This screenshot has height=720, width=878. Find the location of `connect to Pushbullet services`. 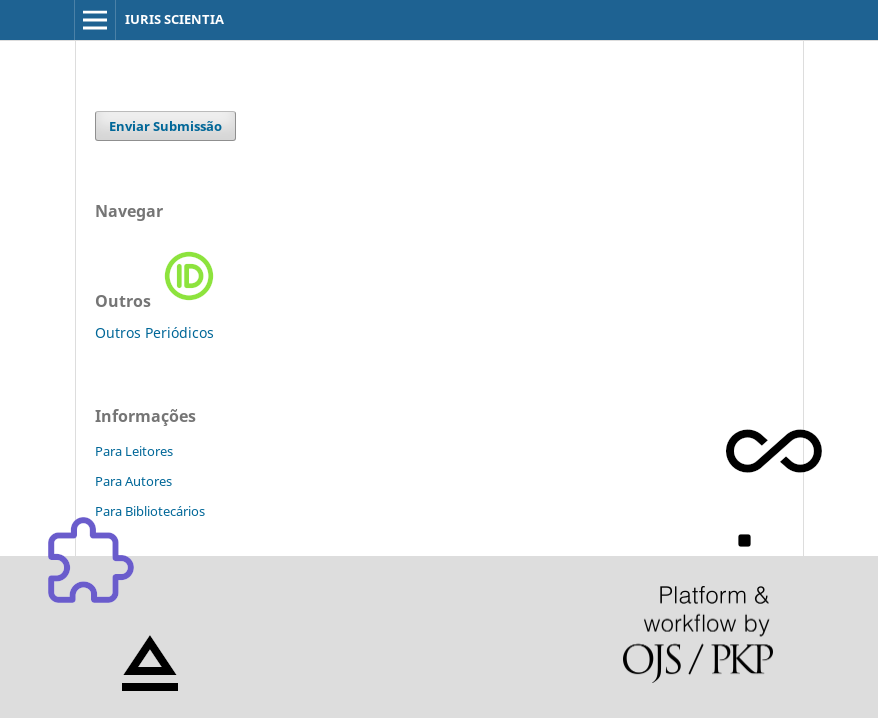

connect to Pushbullet services is located at coordinates (189, 276).